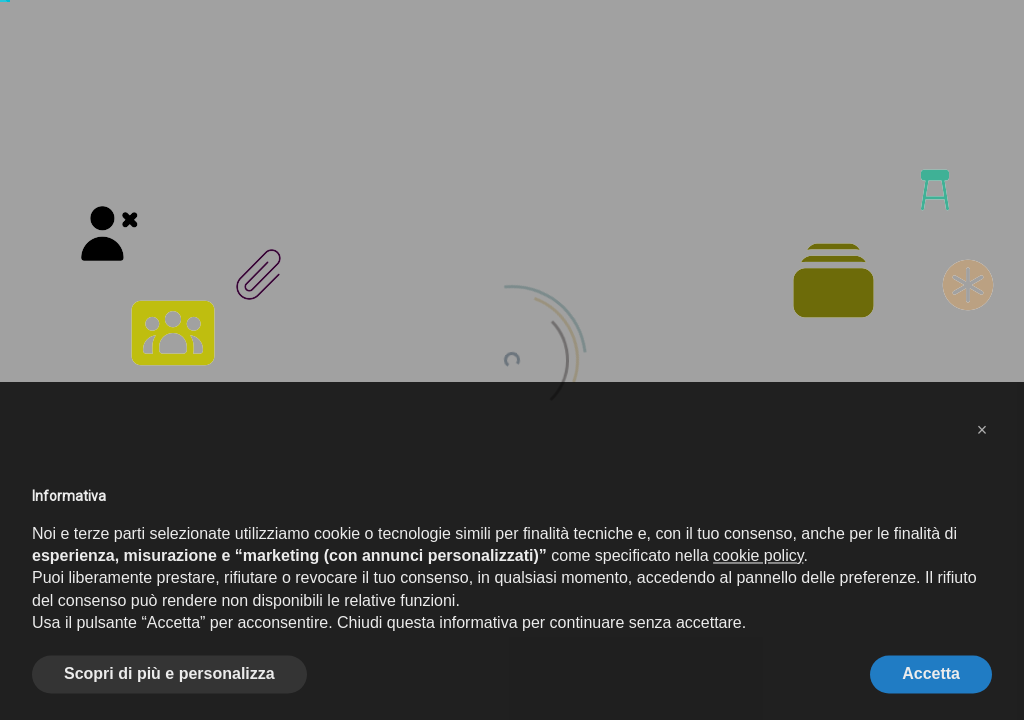 The image size is (1024, 720). I want to click on furniture item in a home decor or interior design app, so click(935, 190).